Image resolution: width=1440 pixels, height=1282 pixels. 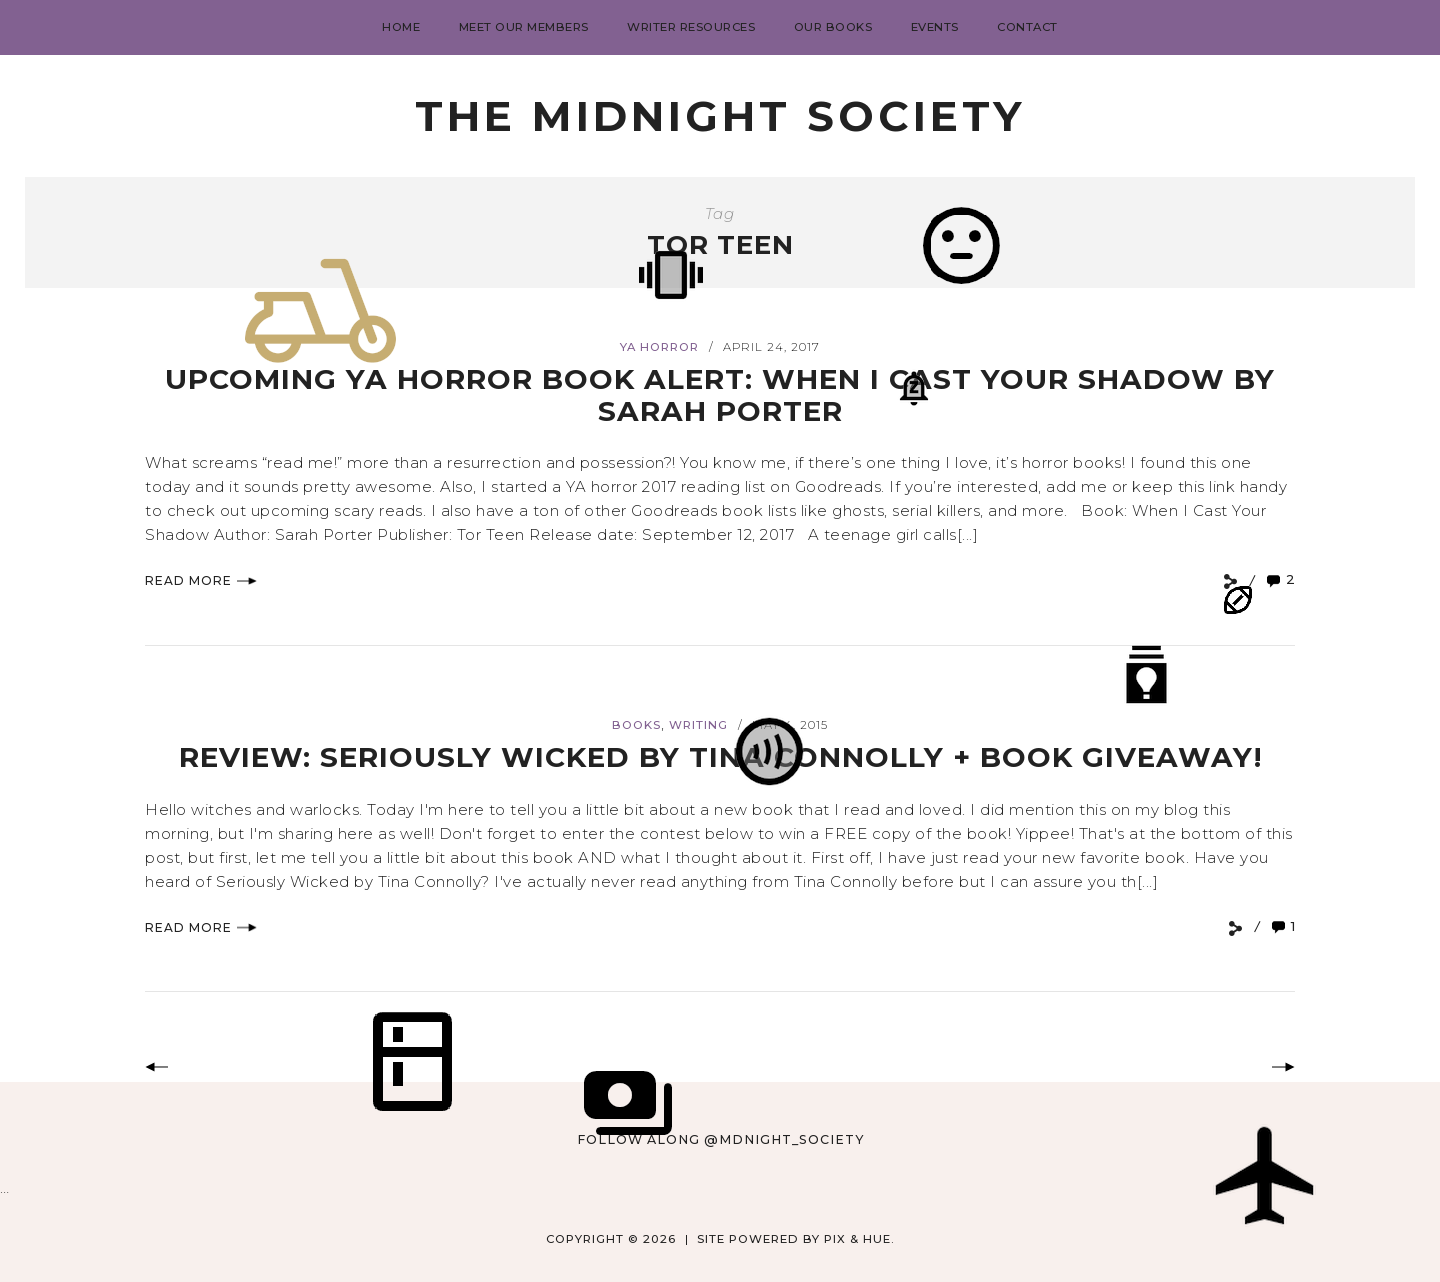 I want to click on access payment methods, so click(x=628, y=1103).